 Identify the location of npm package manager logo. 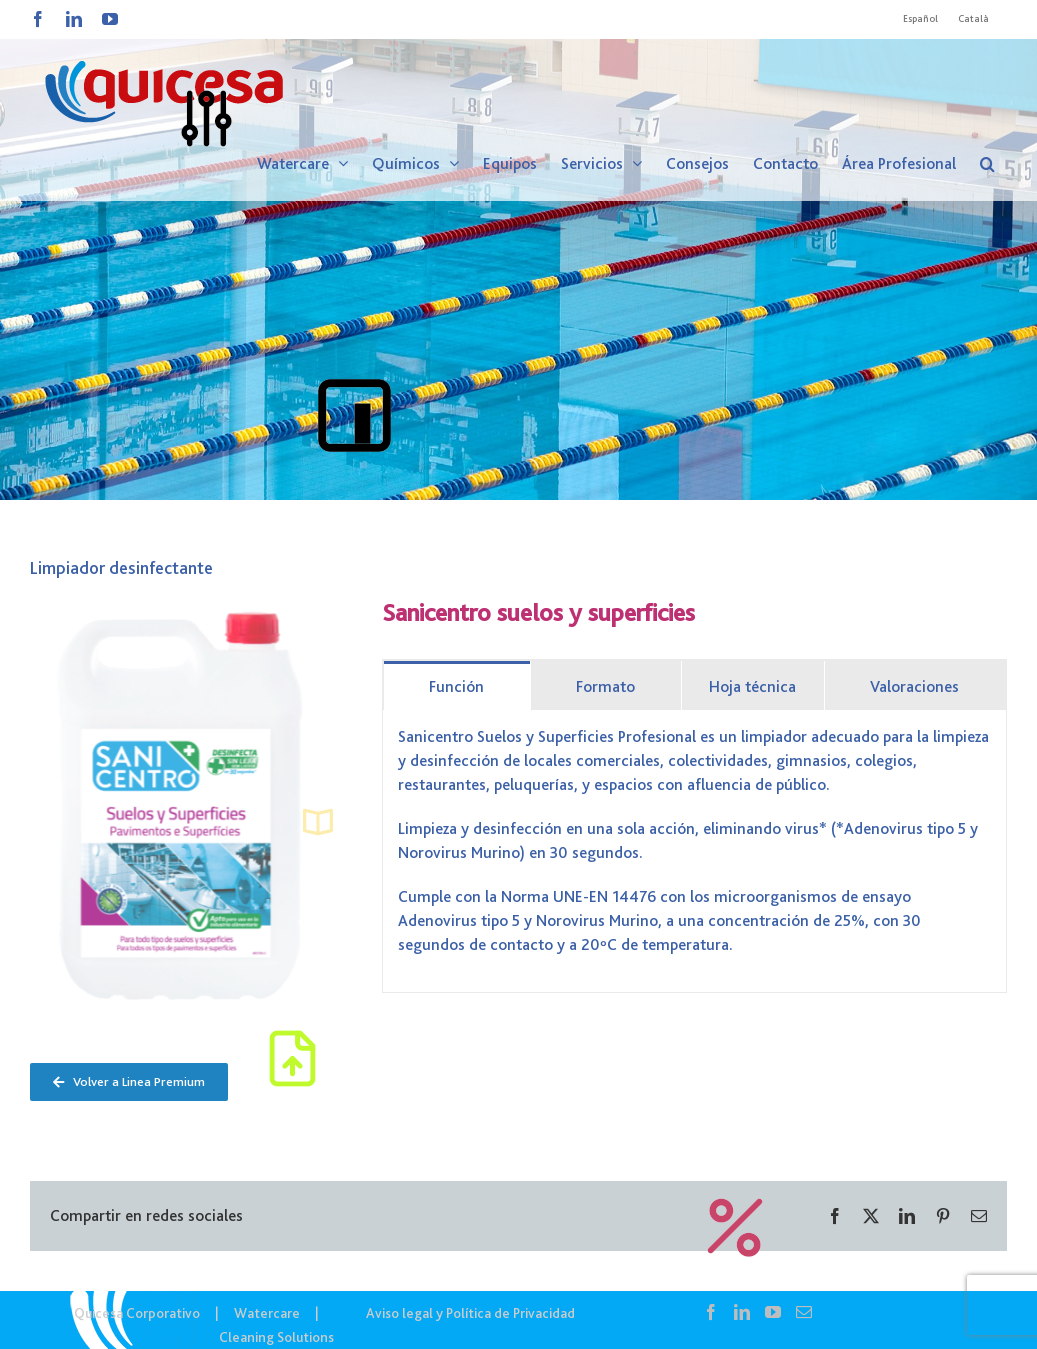
(354, 415).